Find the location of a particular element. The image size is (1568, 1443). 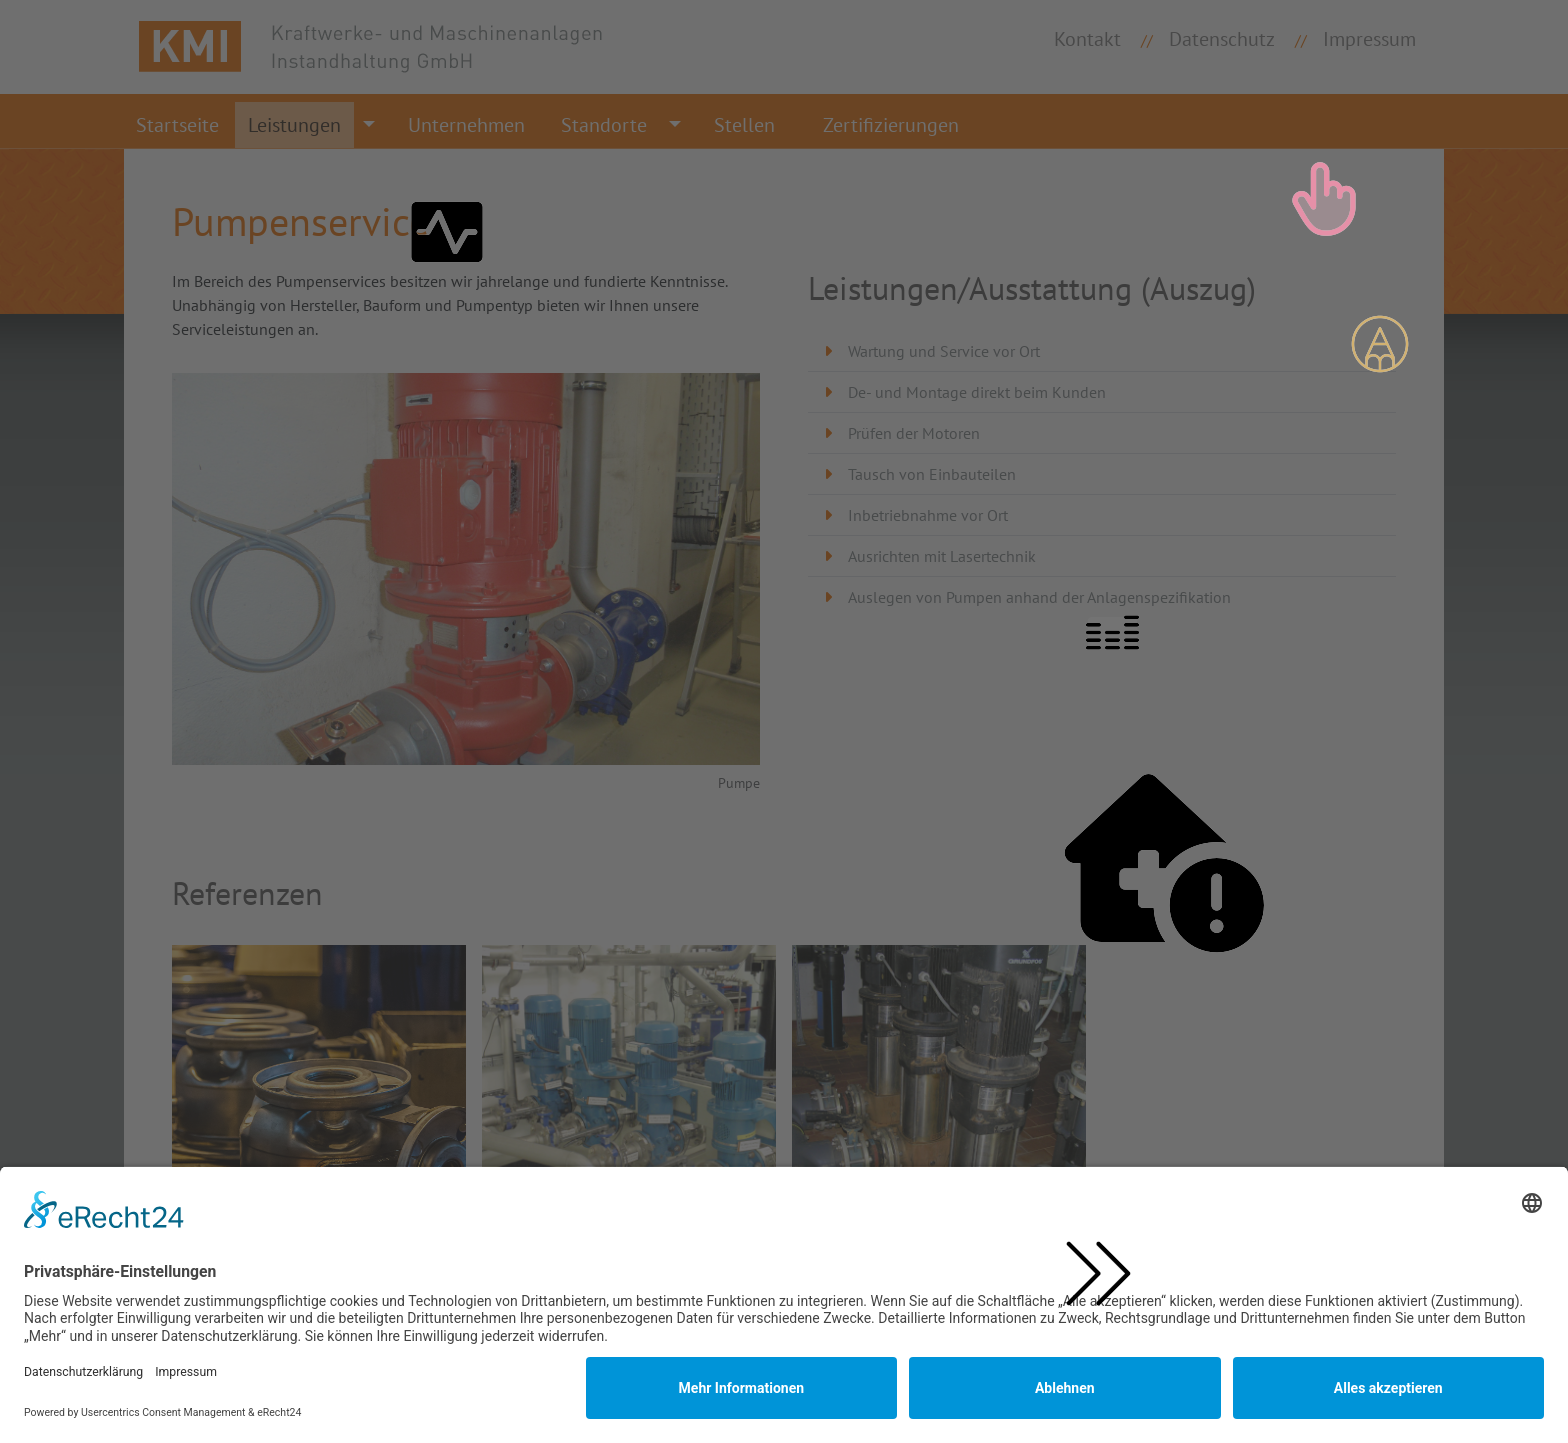

adjust audio equalizer settings is located at coordinates (1112, 632).